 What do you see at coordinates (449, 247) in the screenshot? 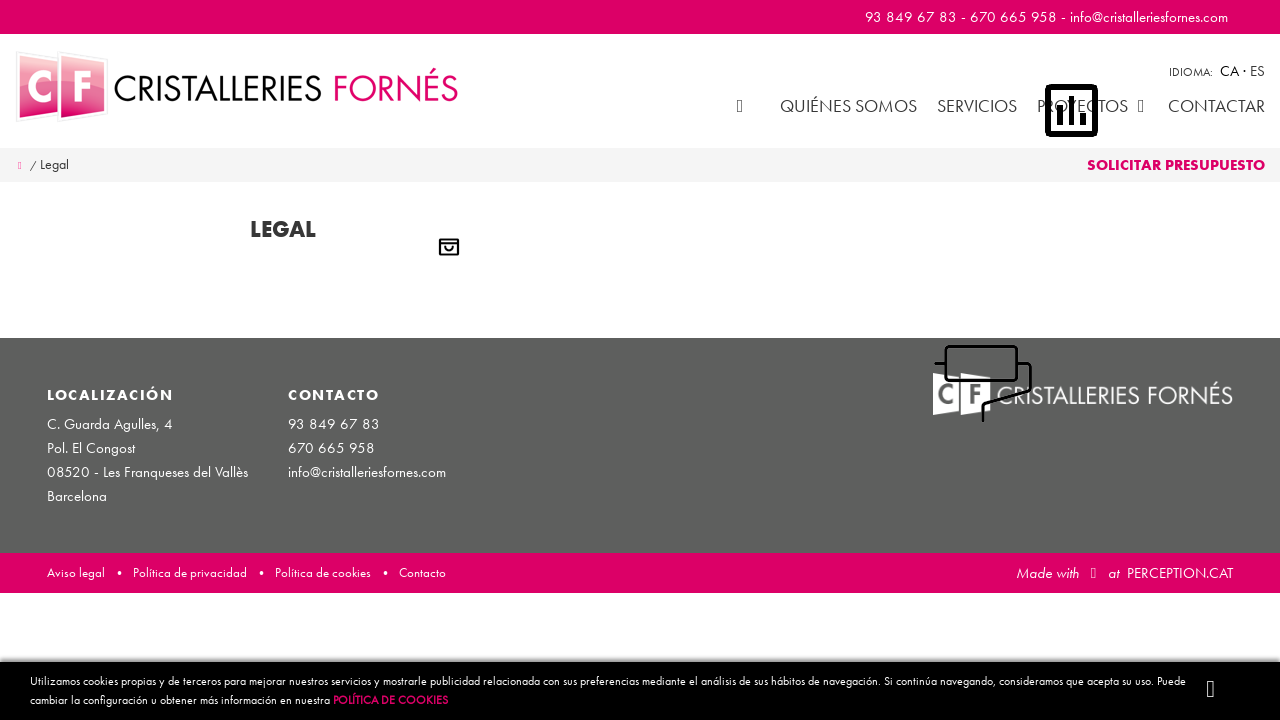
I see `view your shopping bag` at bounding box center [449, 247].